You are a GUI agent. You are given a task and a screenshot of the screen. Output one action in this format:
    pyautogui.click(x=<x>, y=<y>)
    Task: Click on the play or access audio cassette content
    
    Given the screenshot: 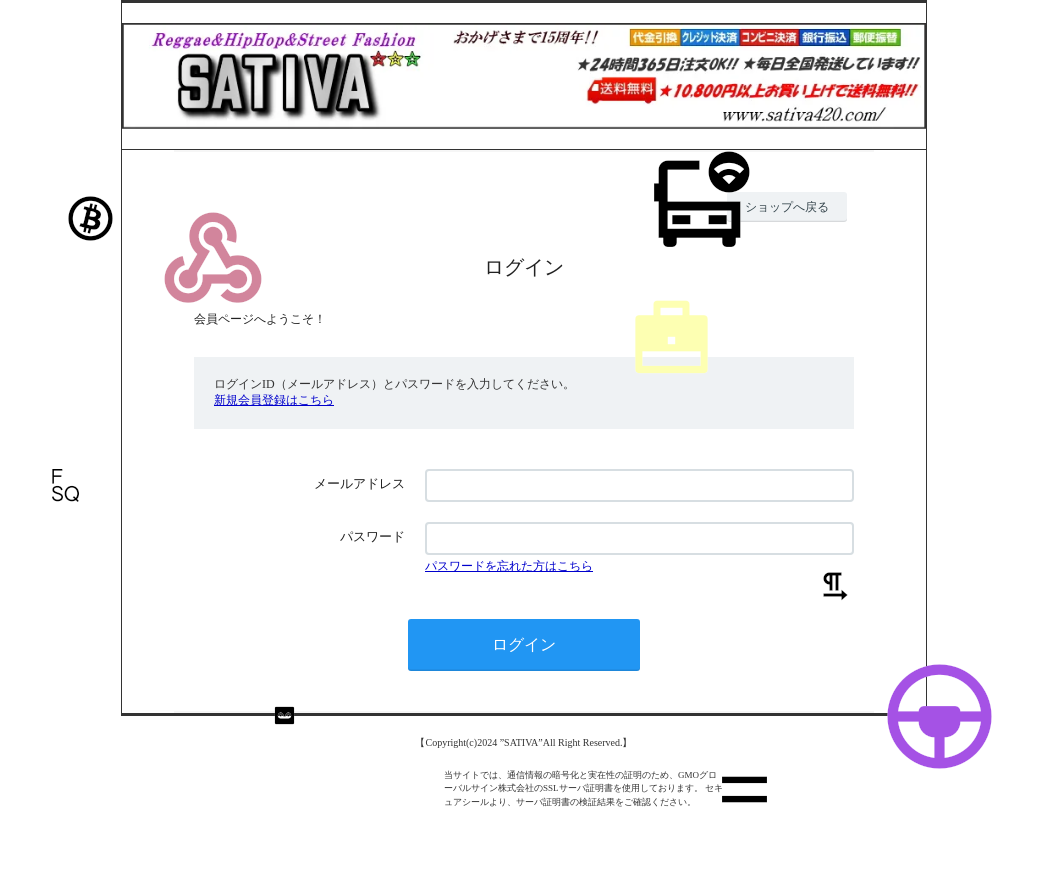 What is the action you would take?
    pyautogui.click(x=284, y=715)
    